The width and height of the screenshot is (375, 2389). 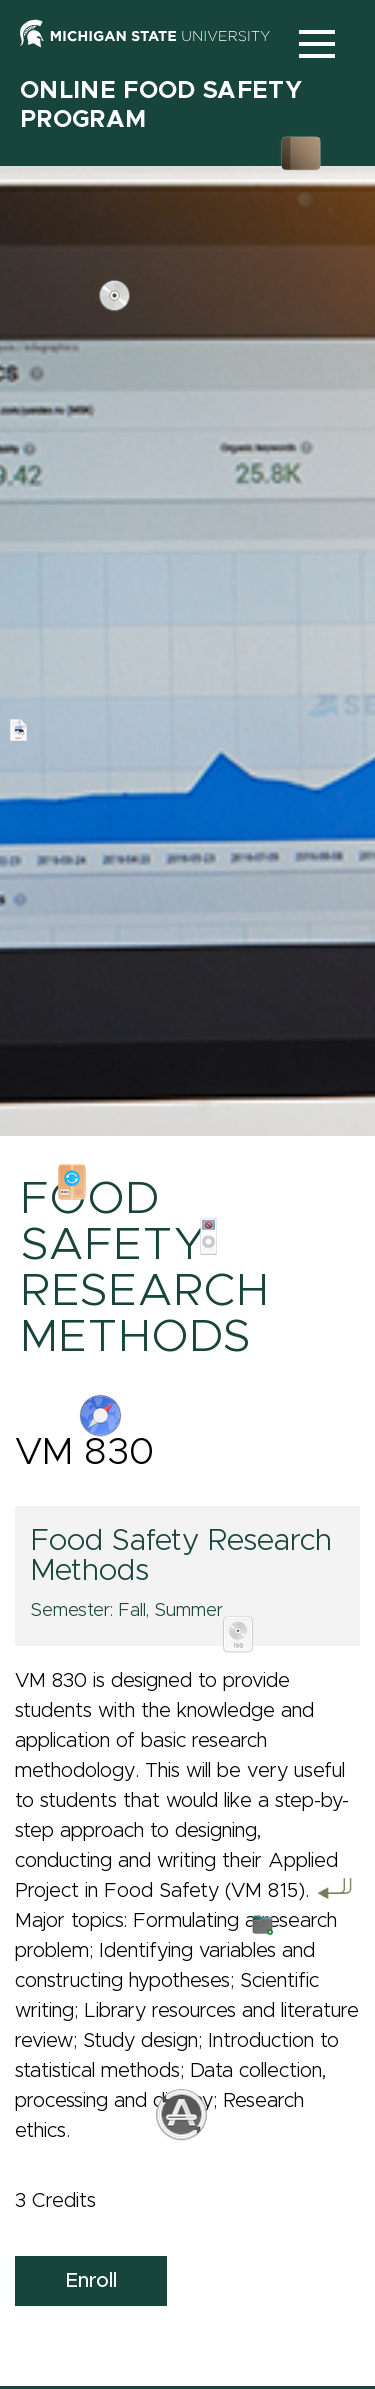 What do you see at coordinates (262, 1924) in the screenshot?
I see `create a new folder` at bounding box center [262, 1924].